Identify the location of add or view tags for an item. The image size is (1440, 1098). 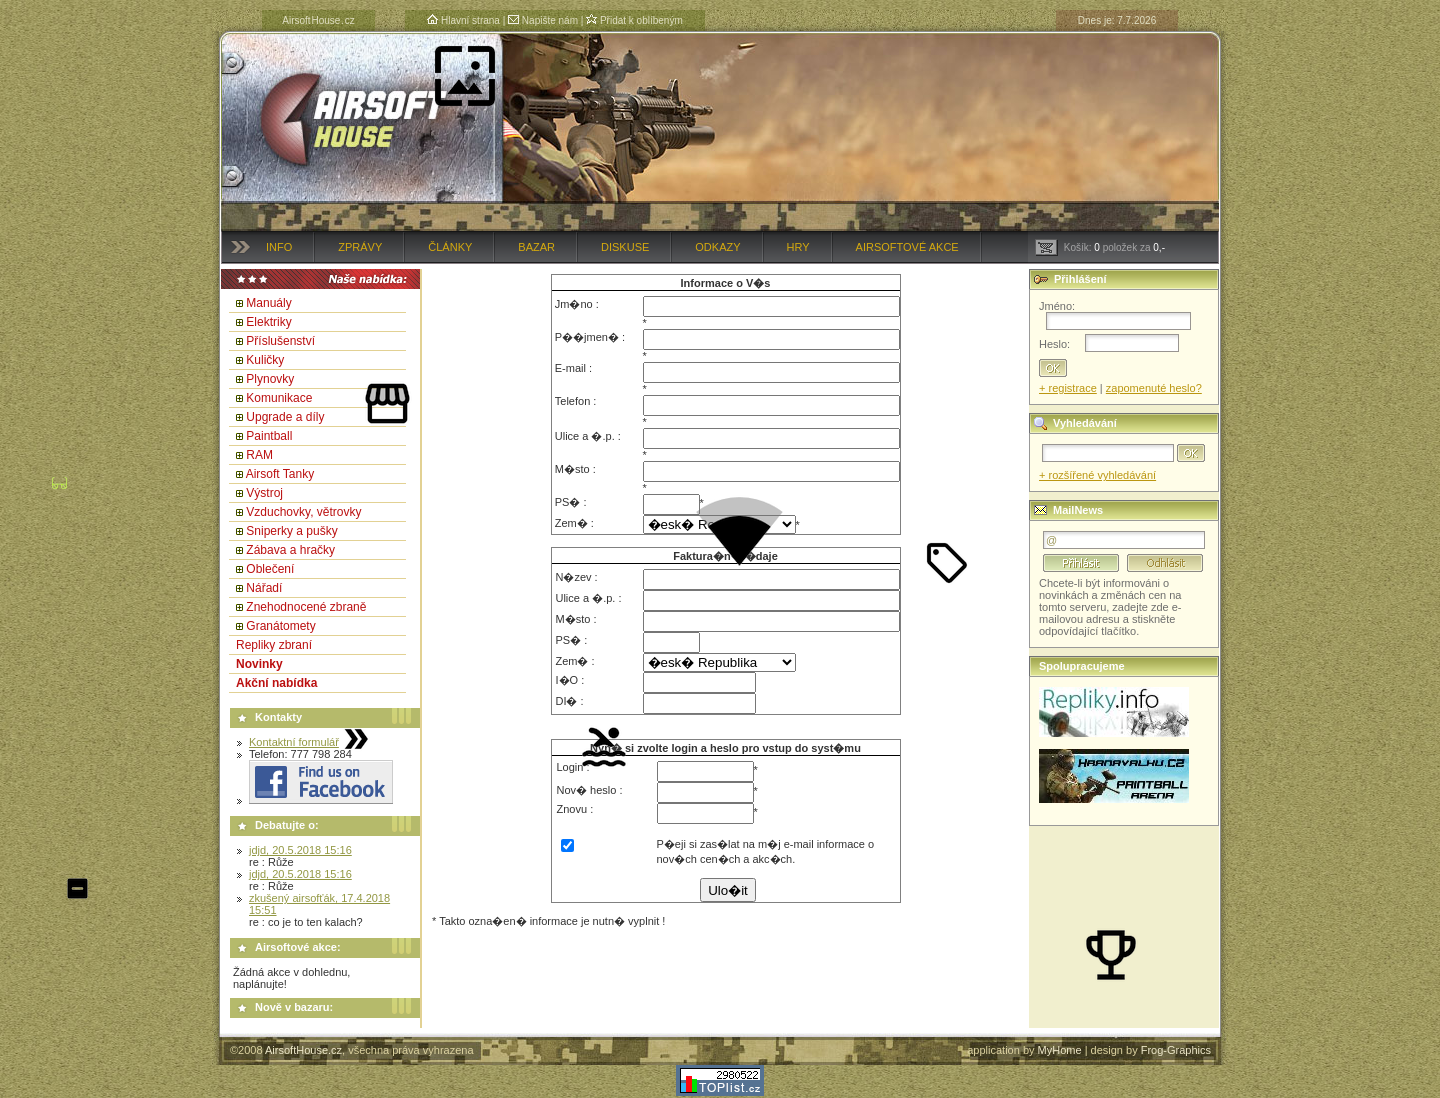
(947, 563).